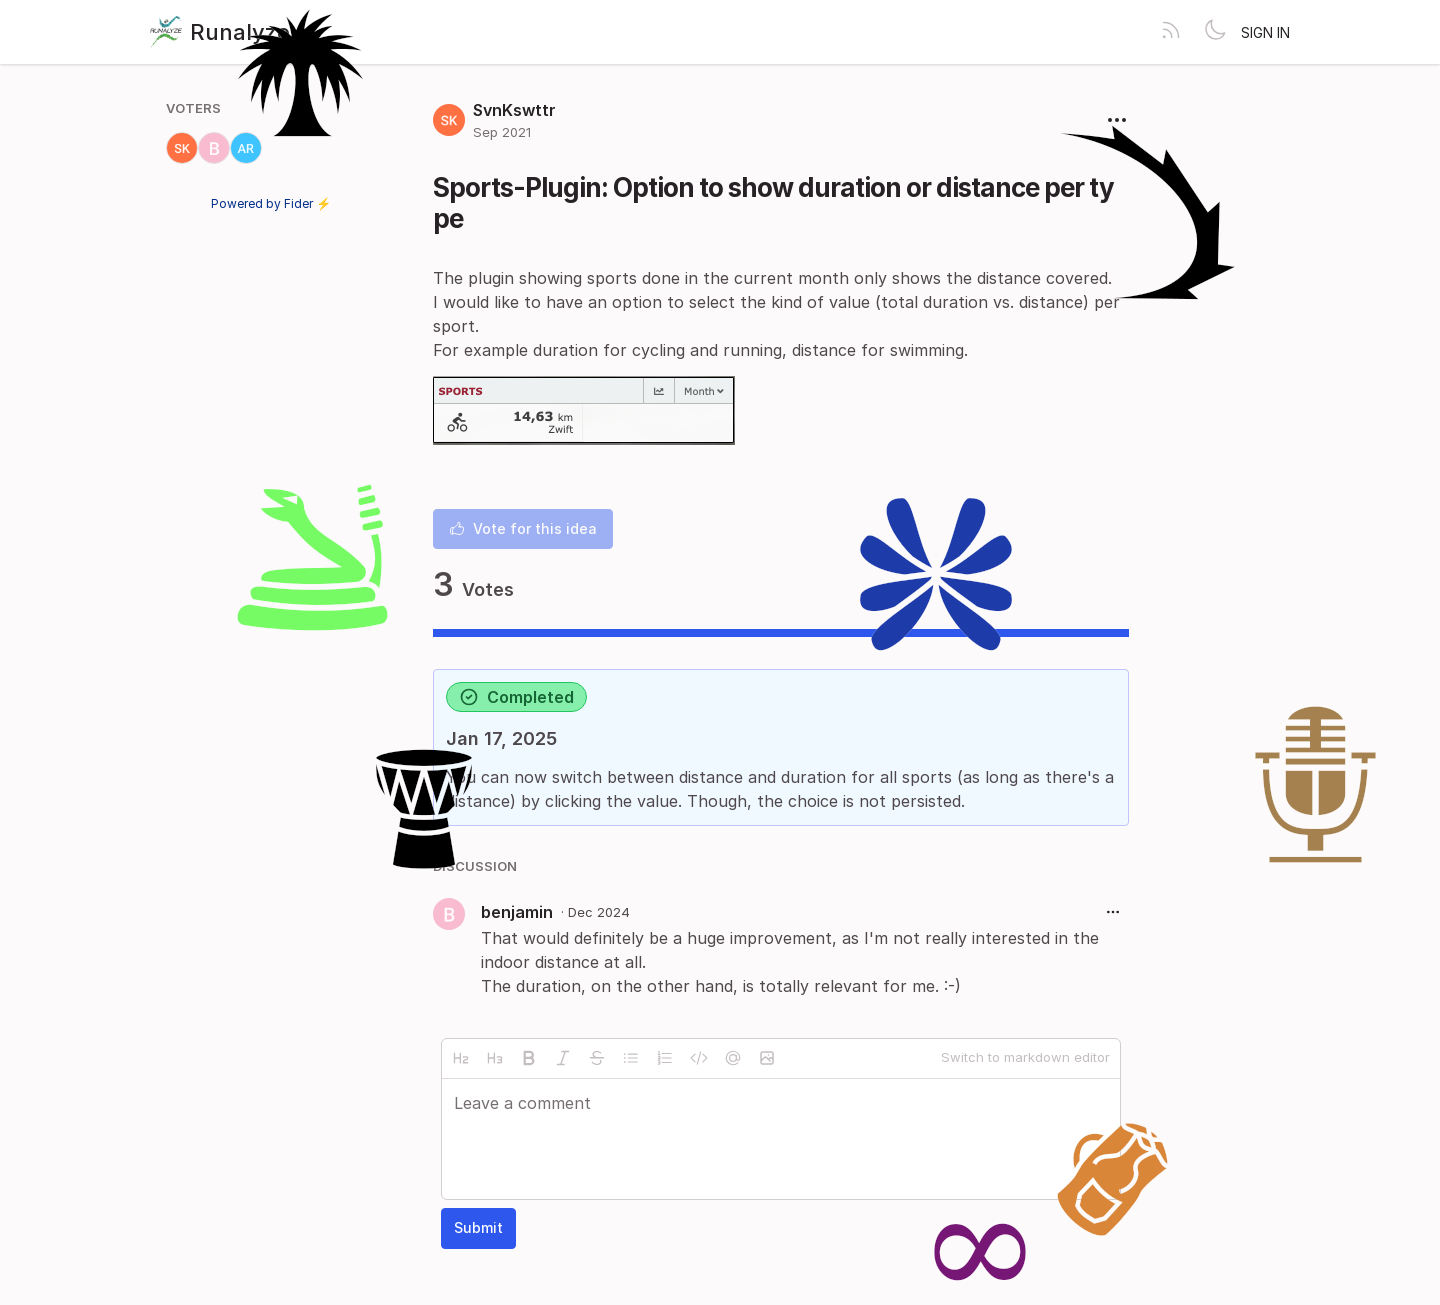  Describe the element at coordinates (980, 1252) in the screenshot. I see `indicates unlimited or infinite quantity` at that location.